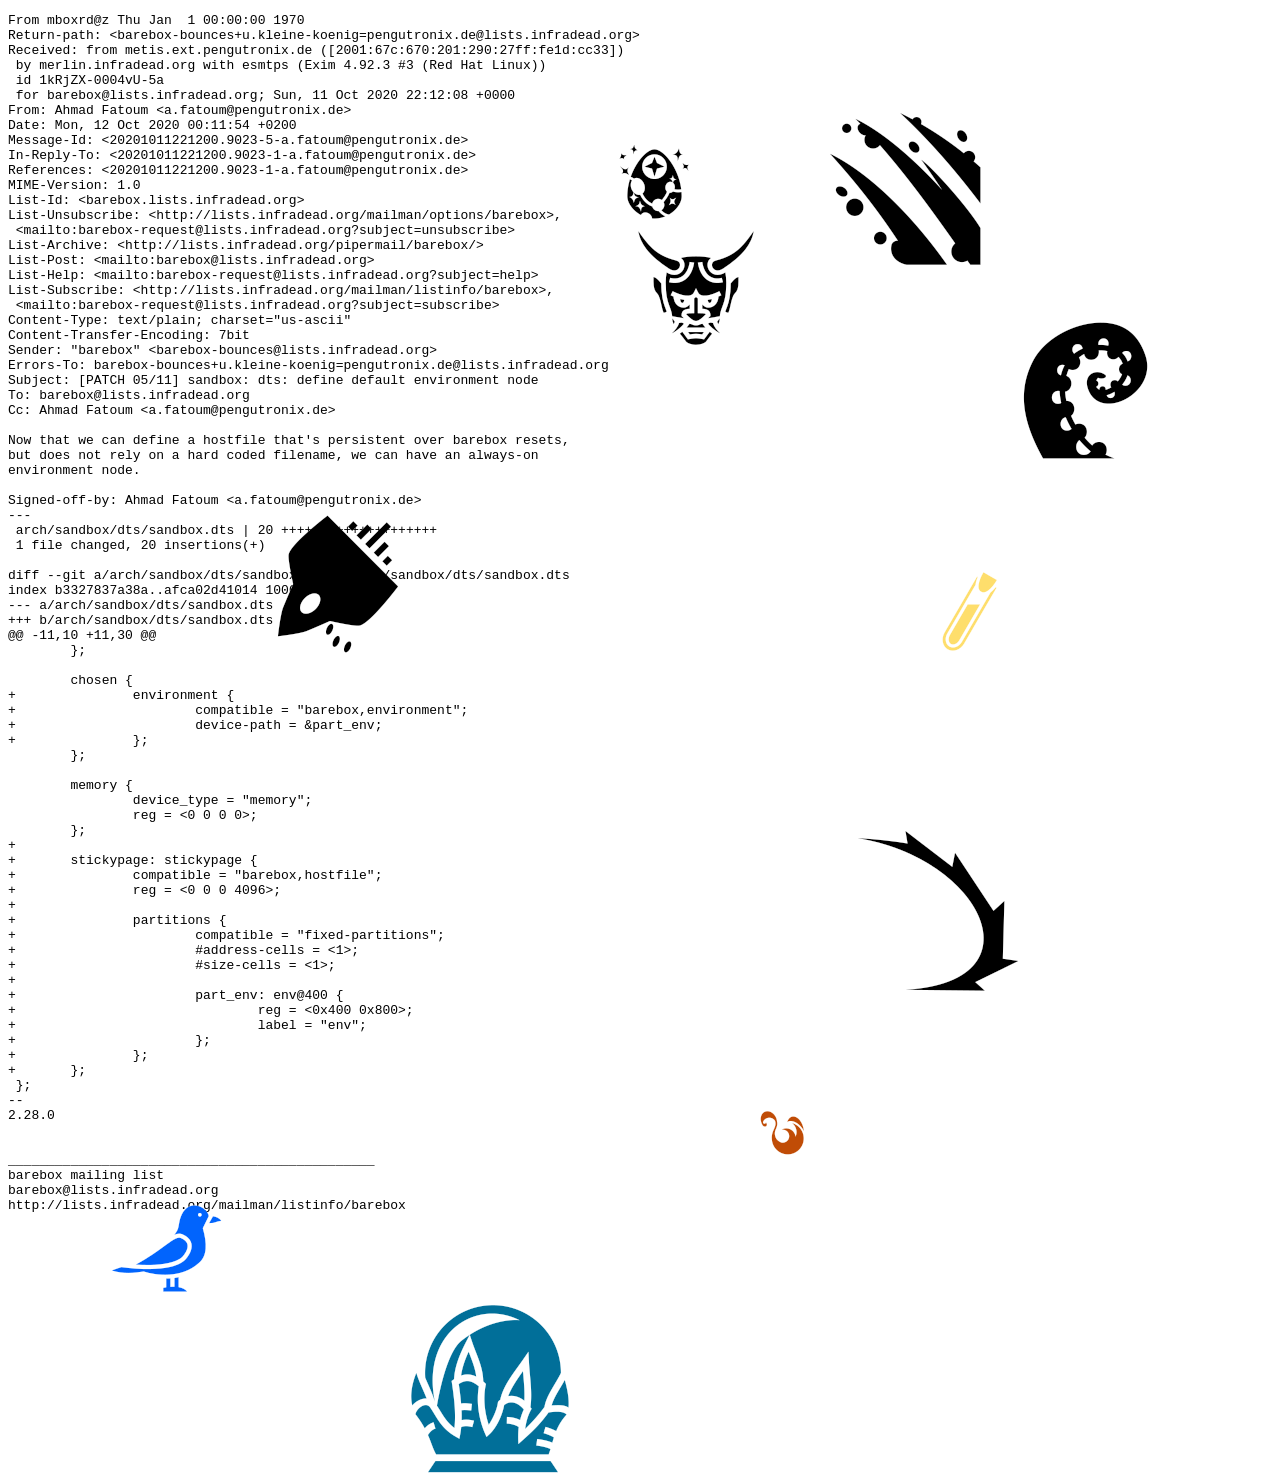 The height and width of the screenshot is (1484, 1280). I want to click on a cosmic or celestial themed collectible item, so click(654, 181).